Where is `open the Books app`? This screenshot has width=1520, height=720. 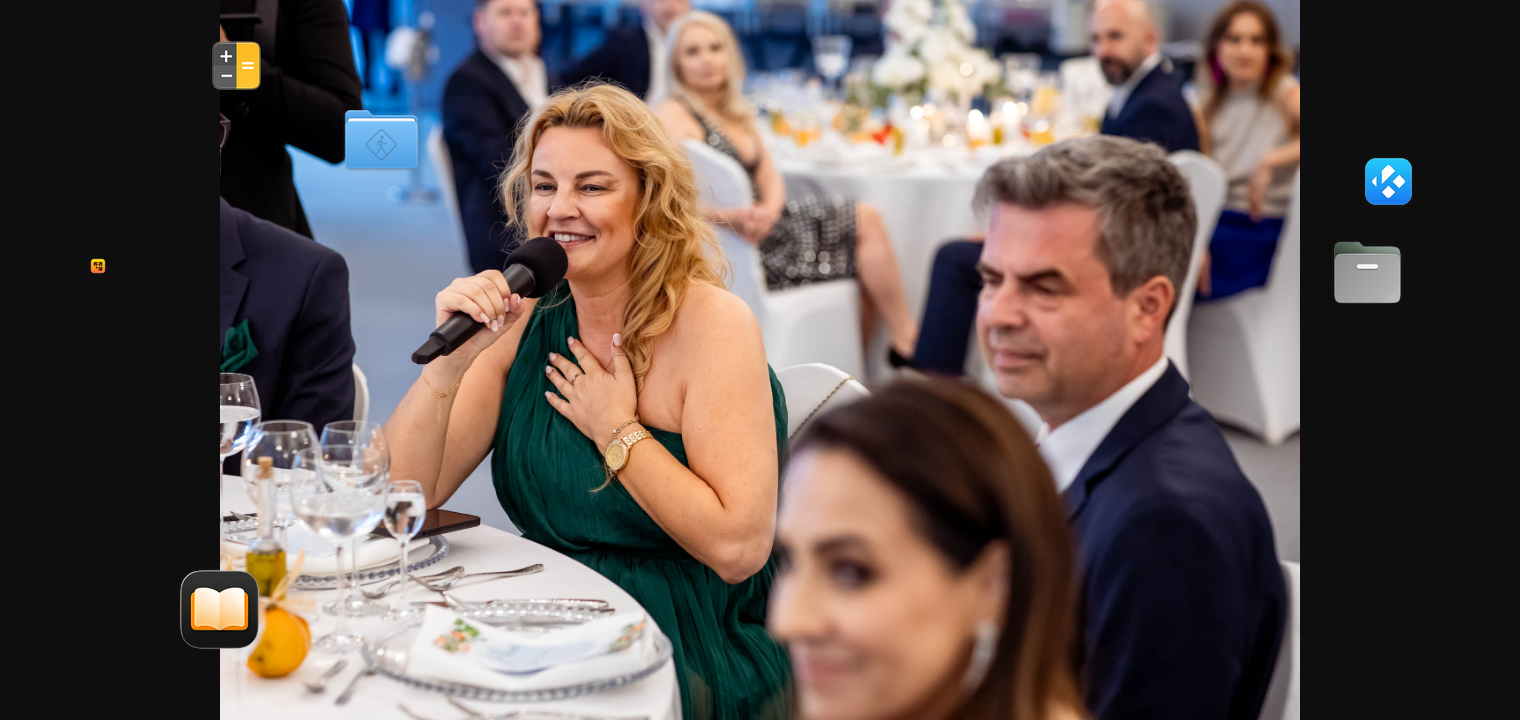 open the Books app is located at coordinates (219, 609).